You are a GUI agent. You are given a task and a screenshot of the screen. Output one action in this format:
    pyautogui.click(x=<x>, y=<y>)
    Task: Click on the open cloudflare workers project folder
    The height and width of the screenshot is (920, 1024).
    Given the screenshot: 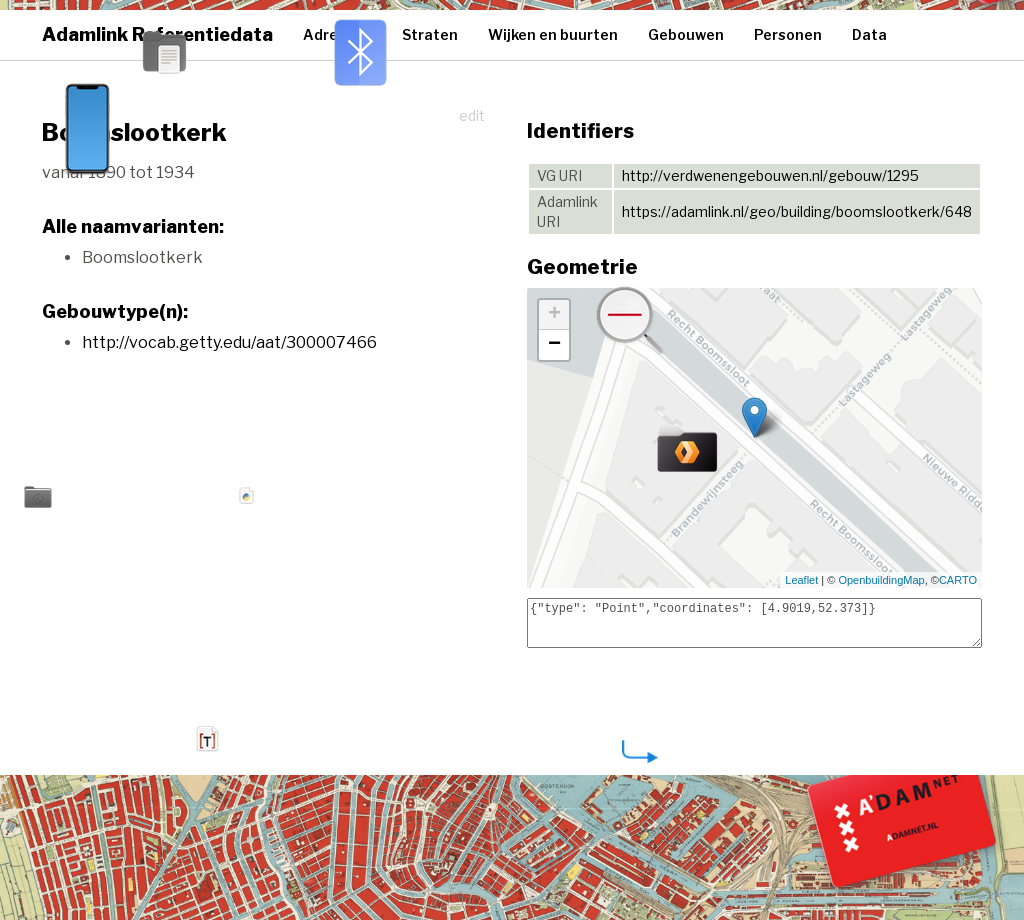 What is the action you would take?
    pyautogui.click(x=687, y=450)
    